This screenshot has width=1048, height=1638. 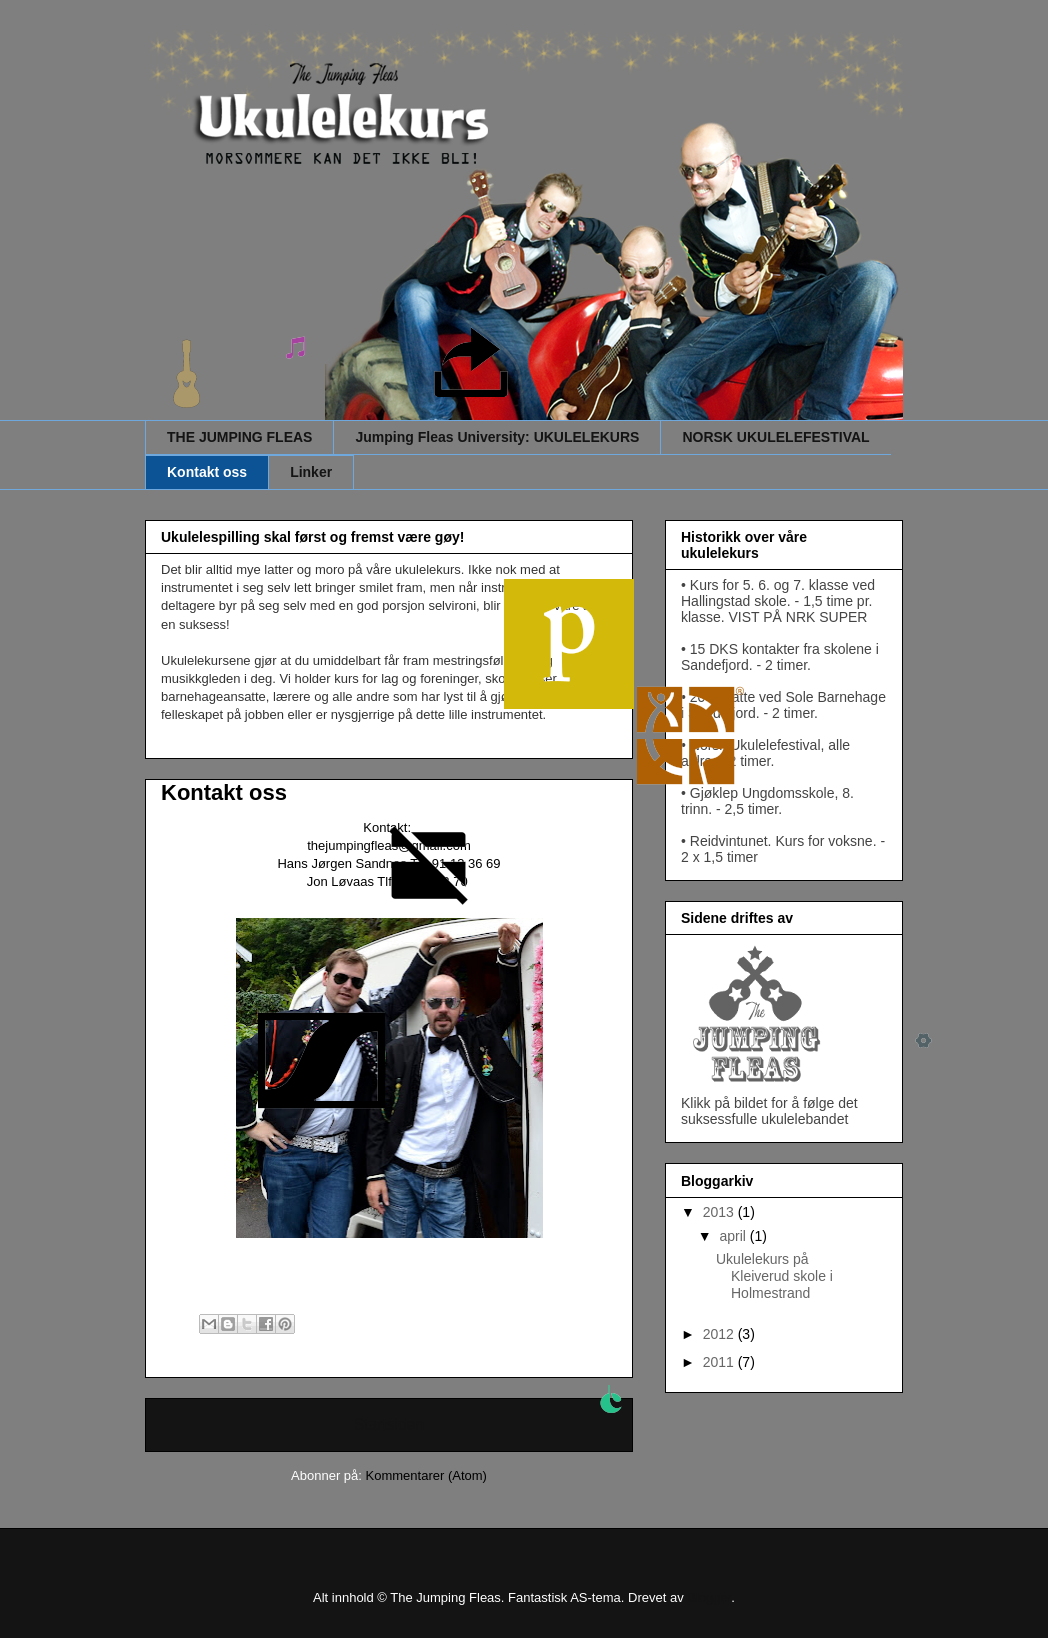 What do you see at coordinates (428, 865) in the screenshot?
I see `no credit card required` at bounding box center [428, 865].